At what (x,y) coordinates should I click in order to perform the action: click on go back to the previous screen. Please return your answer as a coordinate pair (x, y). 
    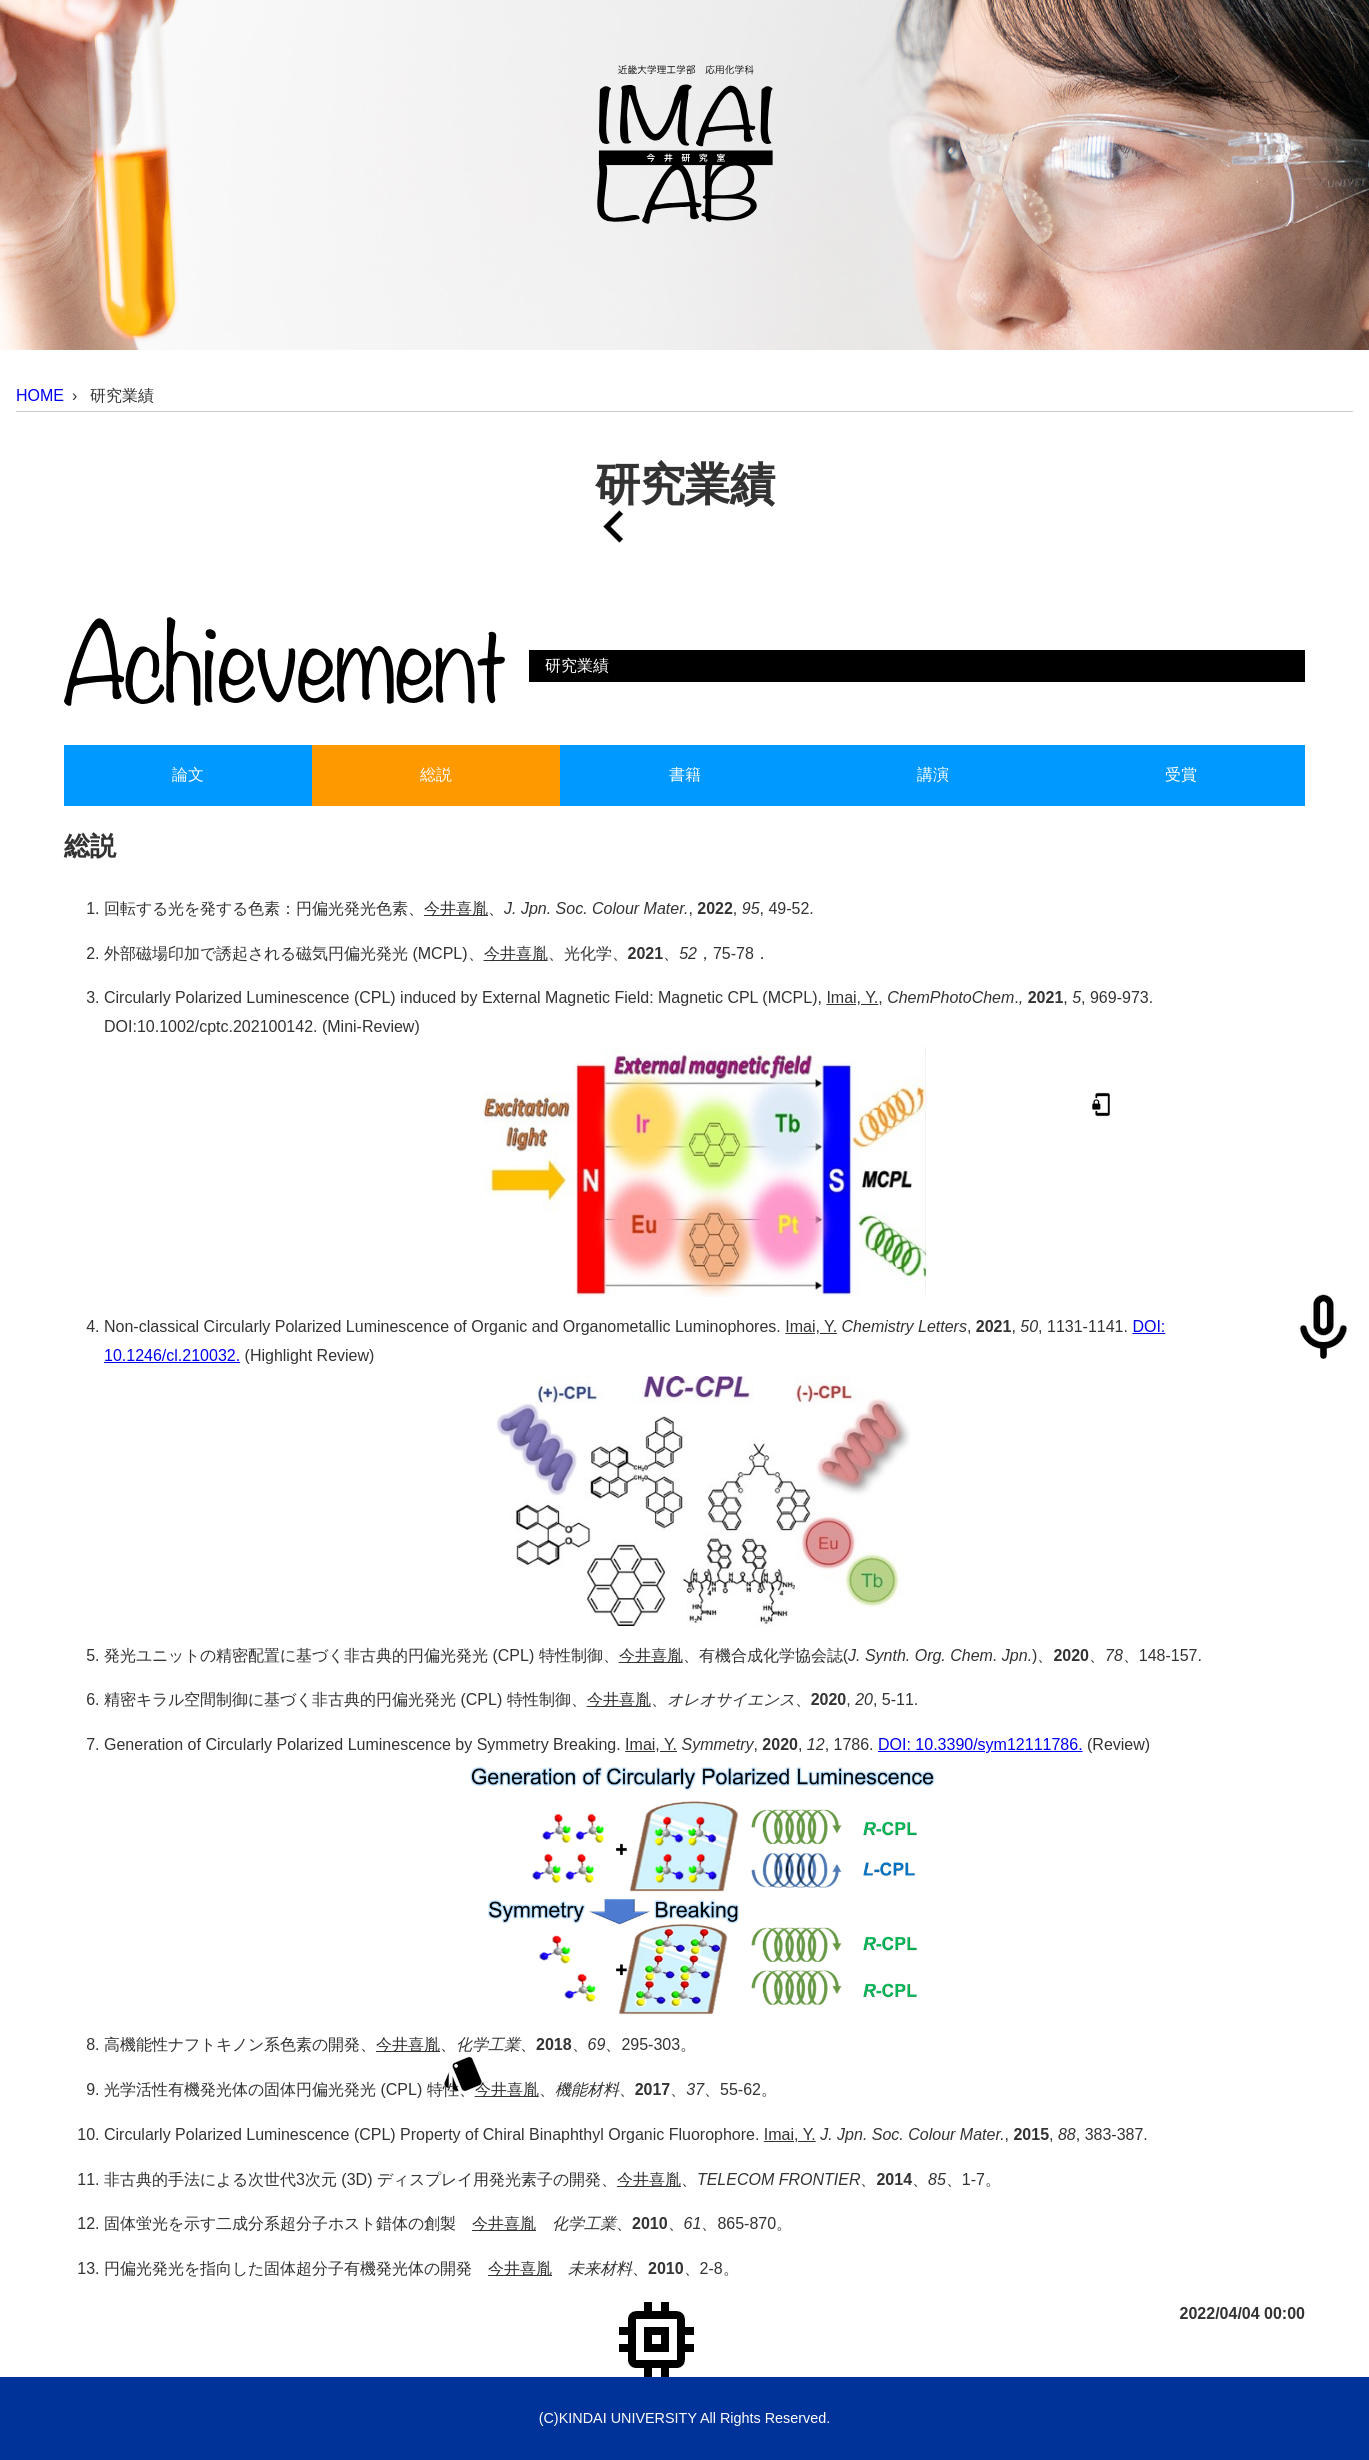
    Looking at the image, I should click on (613, 526).